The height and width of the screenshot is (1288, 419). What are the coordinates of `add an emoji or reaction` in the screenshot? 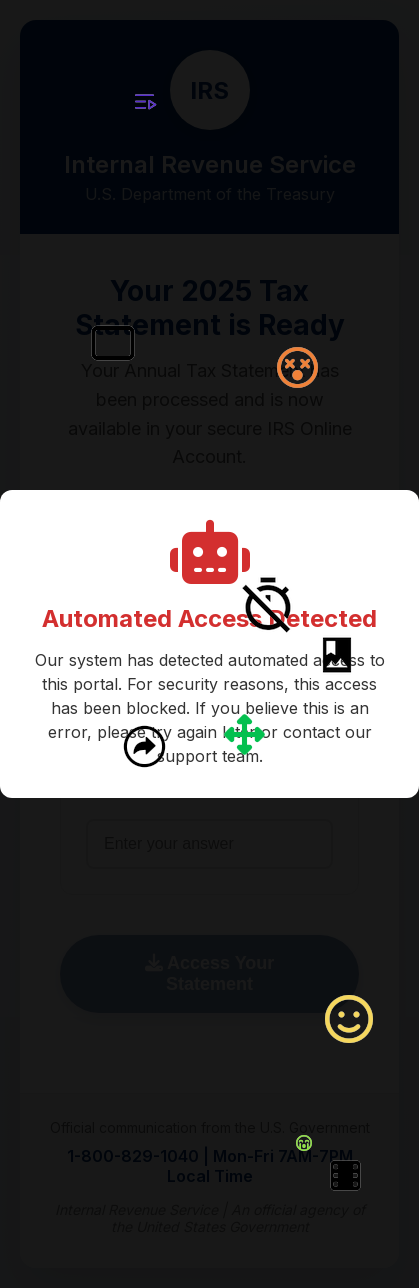 It's located at (349, 1019).